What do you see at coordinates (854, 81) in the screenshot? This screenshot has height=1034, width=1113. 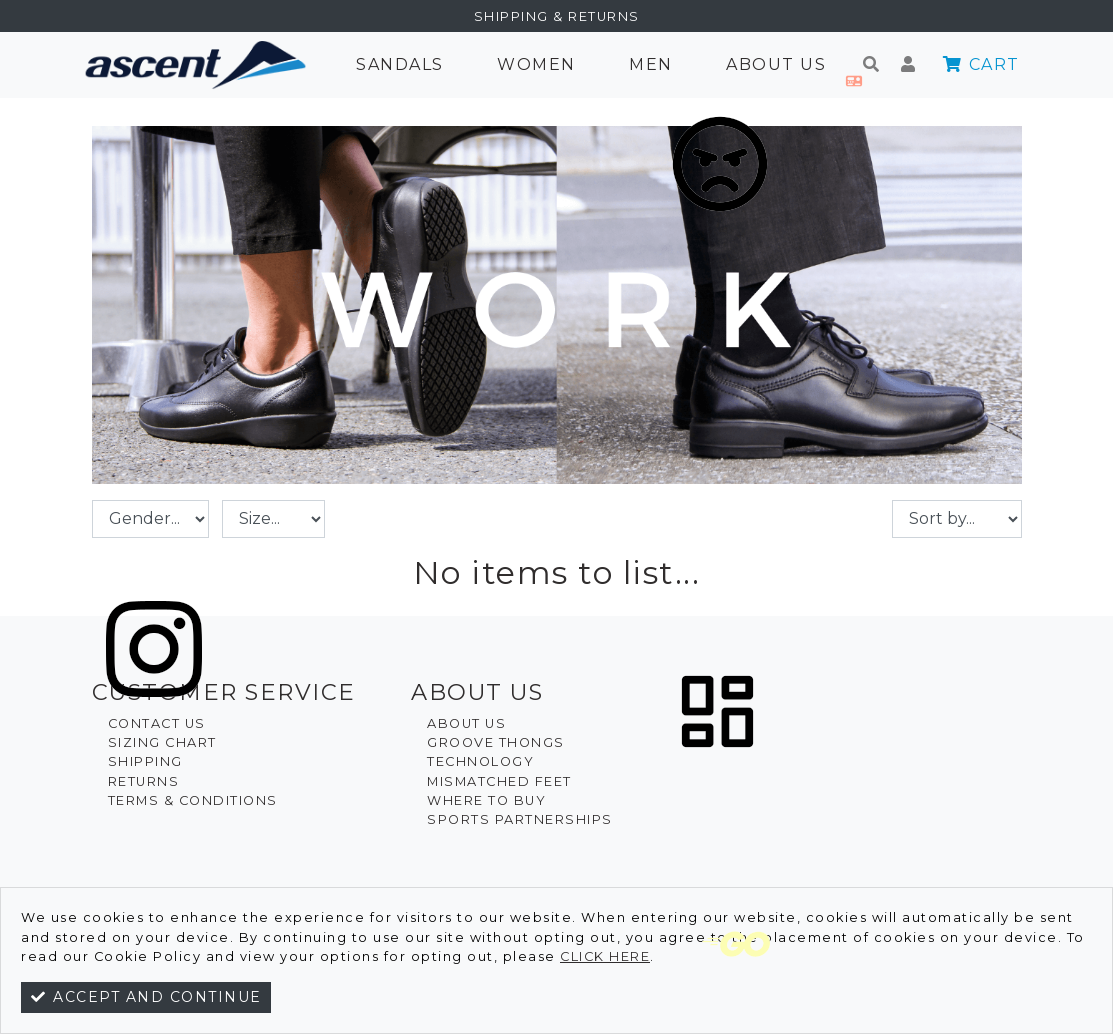 I see `access digital tachograph or driver logging device` at bounding box center [854, 81].